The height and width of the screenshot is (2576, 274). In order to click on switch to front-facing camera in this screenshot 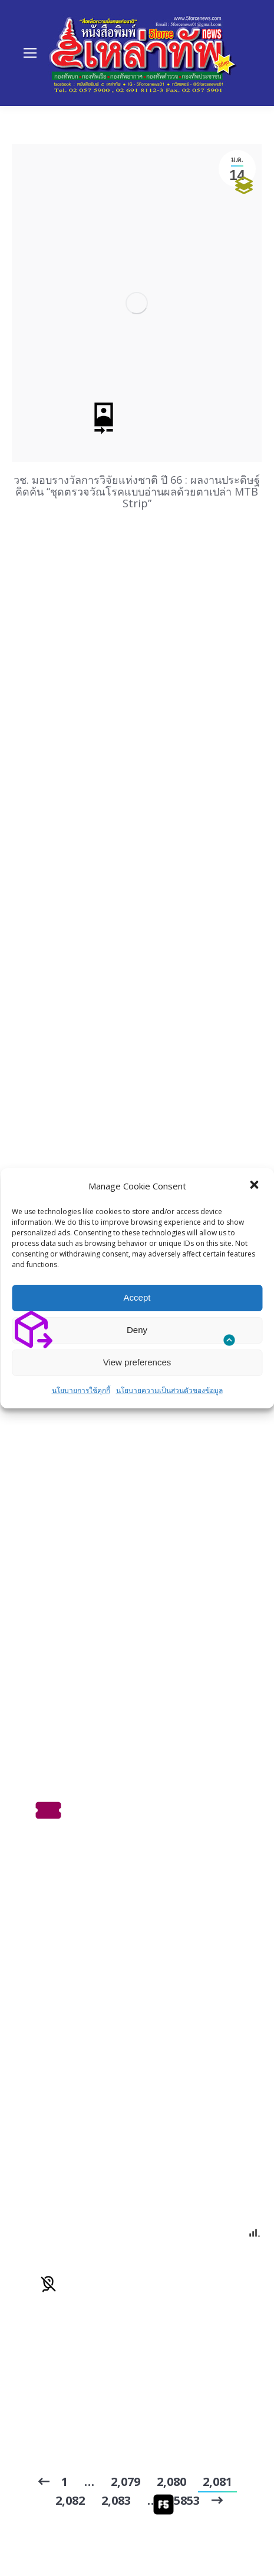, I will do `click(104, 418)`.